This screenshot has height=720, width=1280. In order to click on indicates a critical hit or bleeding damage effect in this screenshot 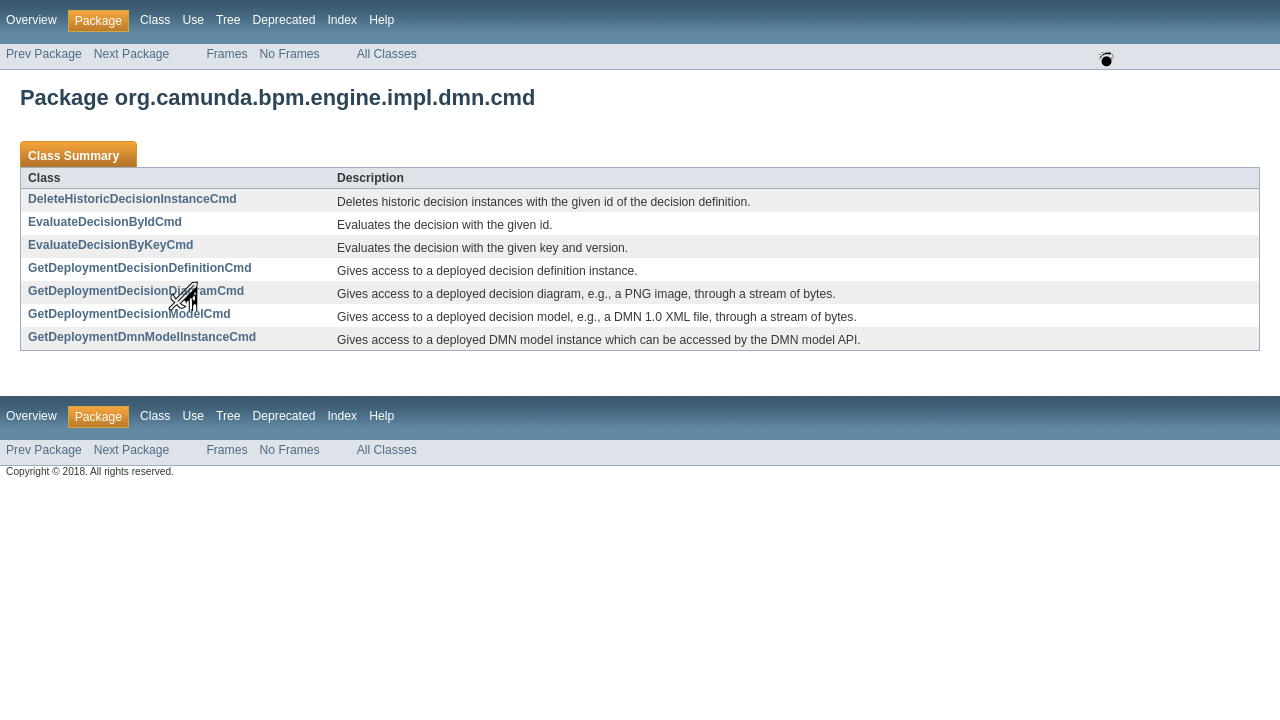, I will do `click(183, 296)`.